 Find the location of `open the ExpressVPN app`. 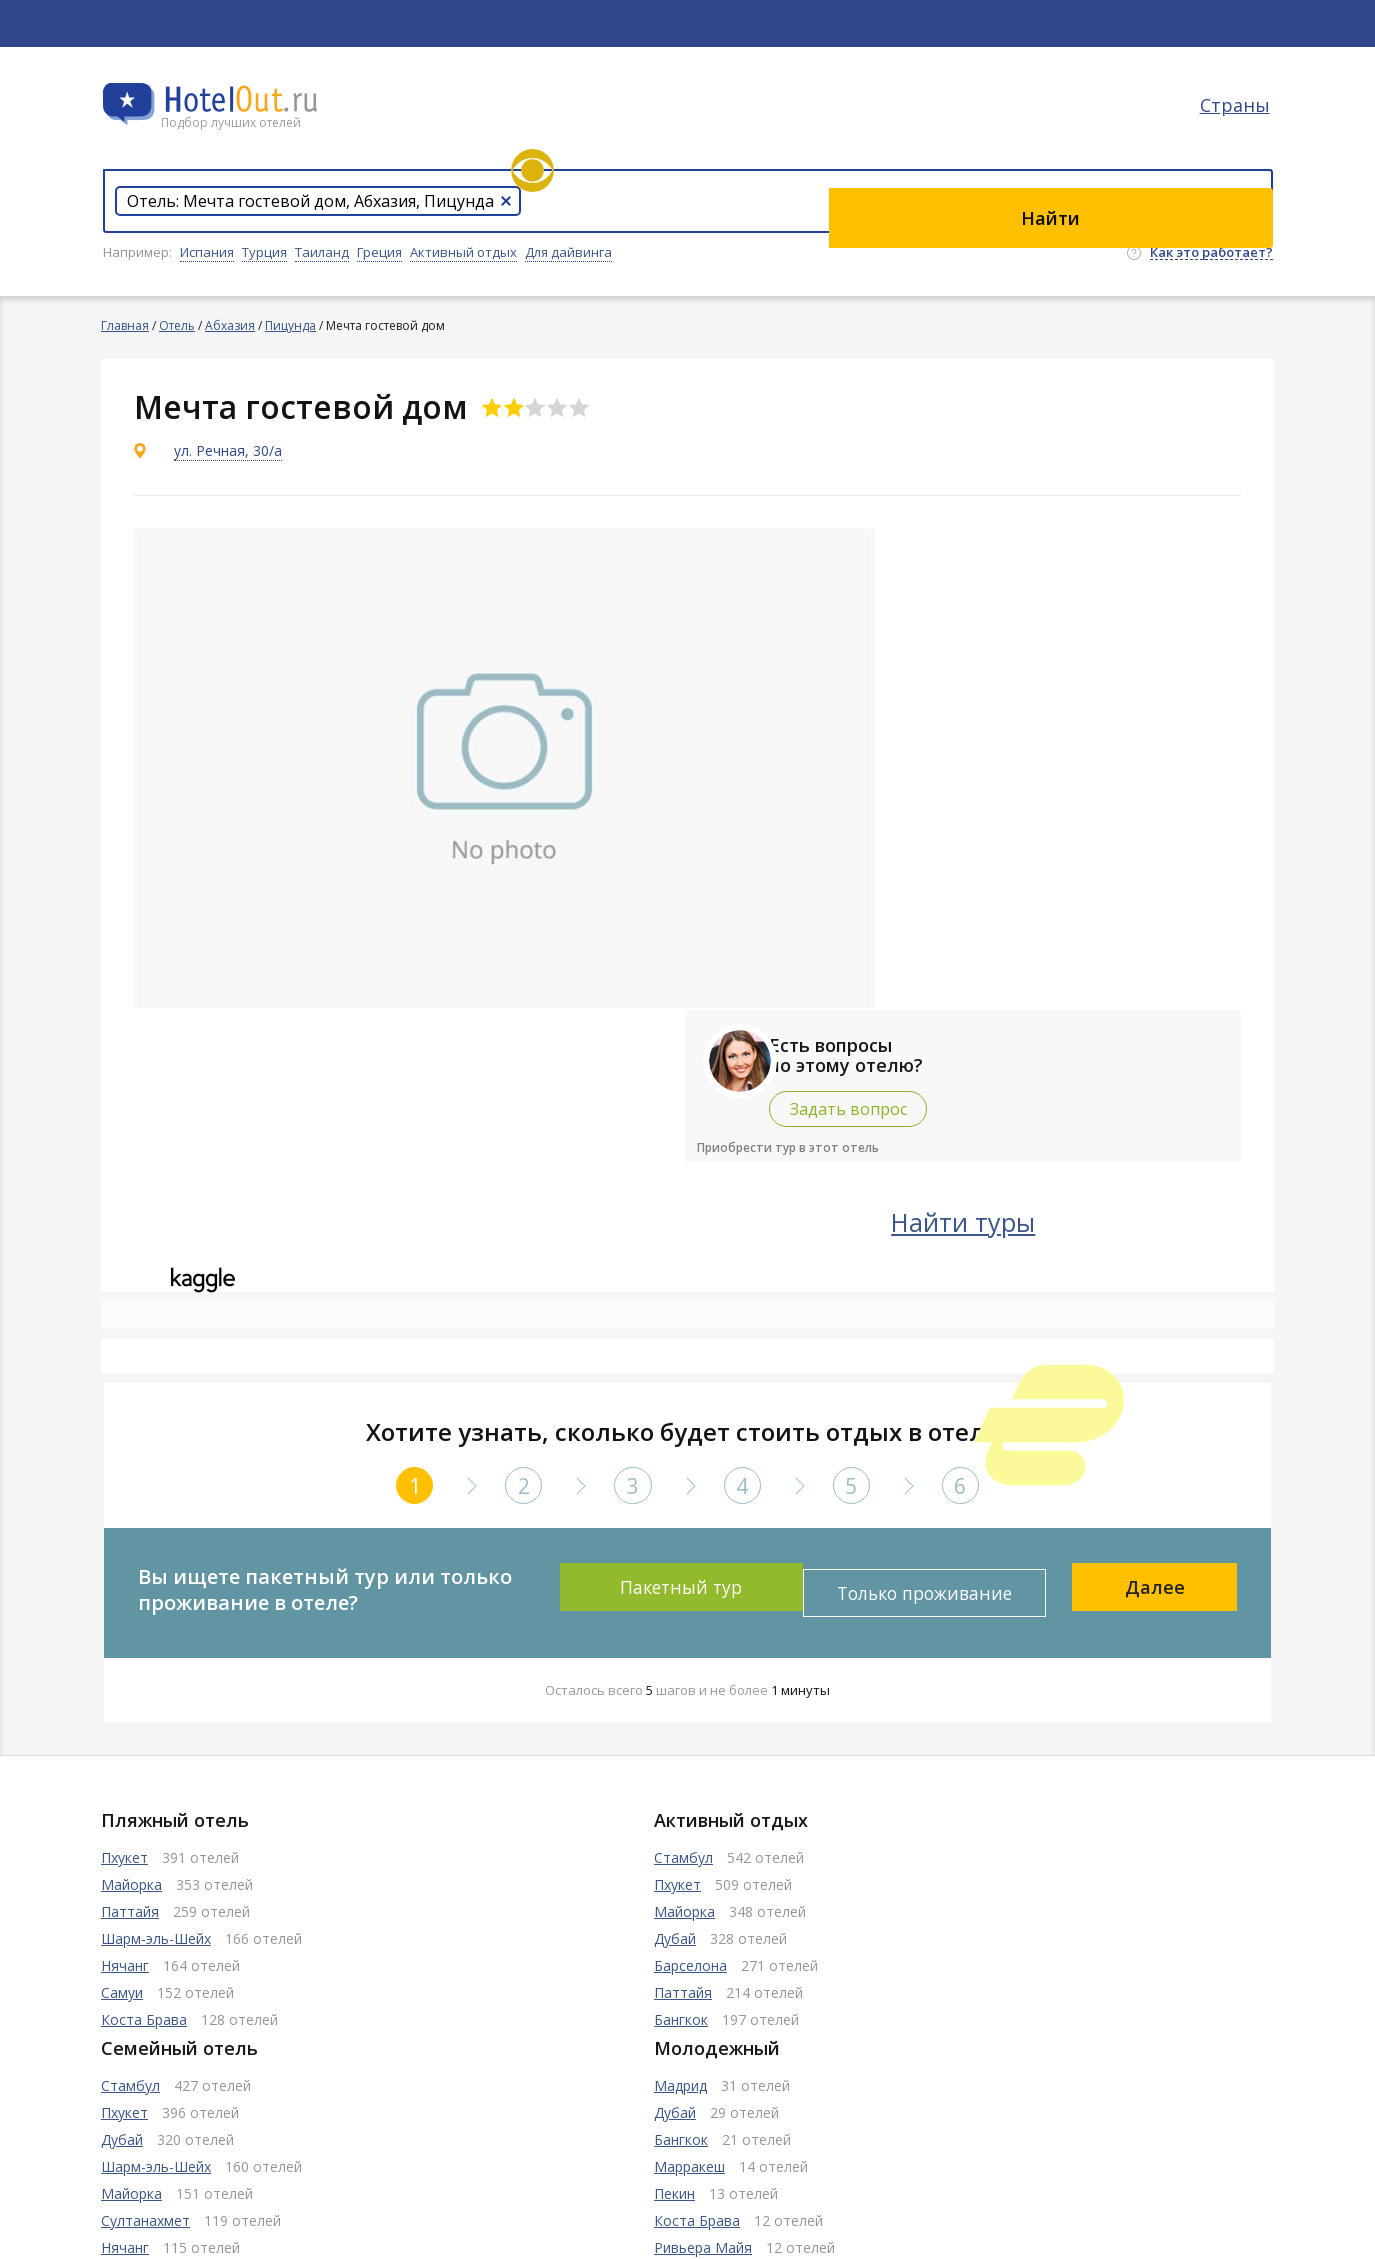

open the ExpressVPN app is located at coordinates (1049, 1425).